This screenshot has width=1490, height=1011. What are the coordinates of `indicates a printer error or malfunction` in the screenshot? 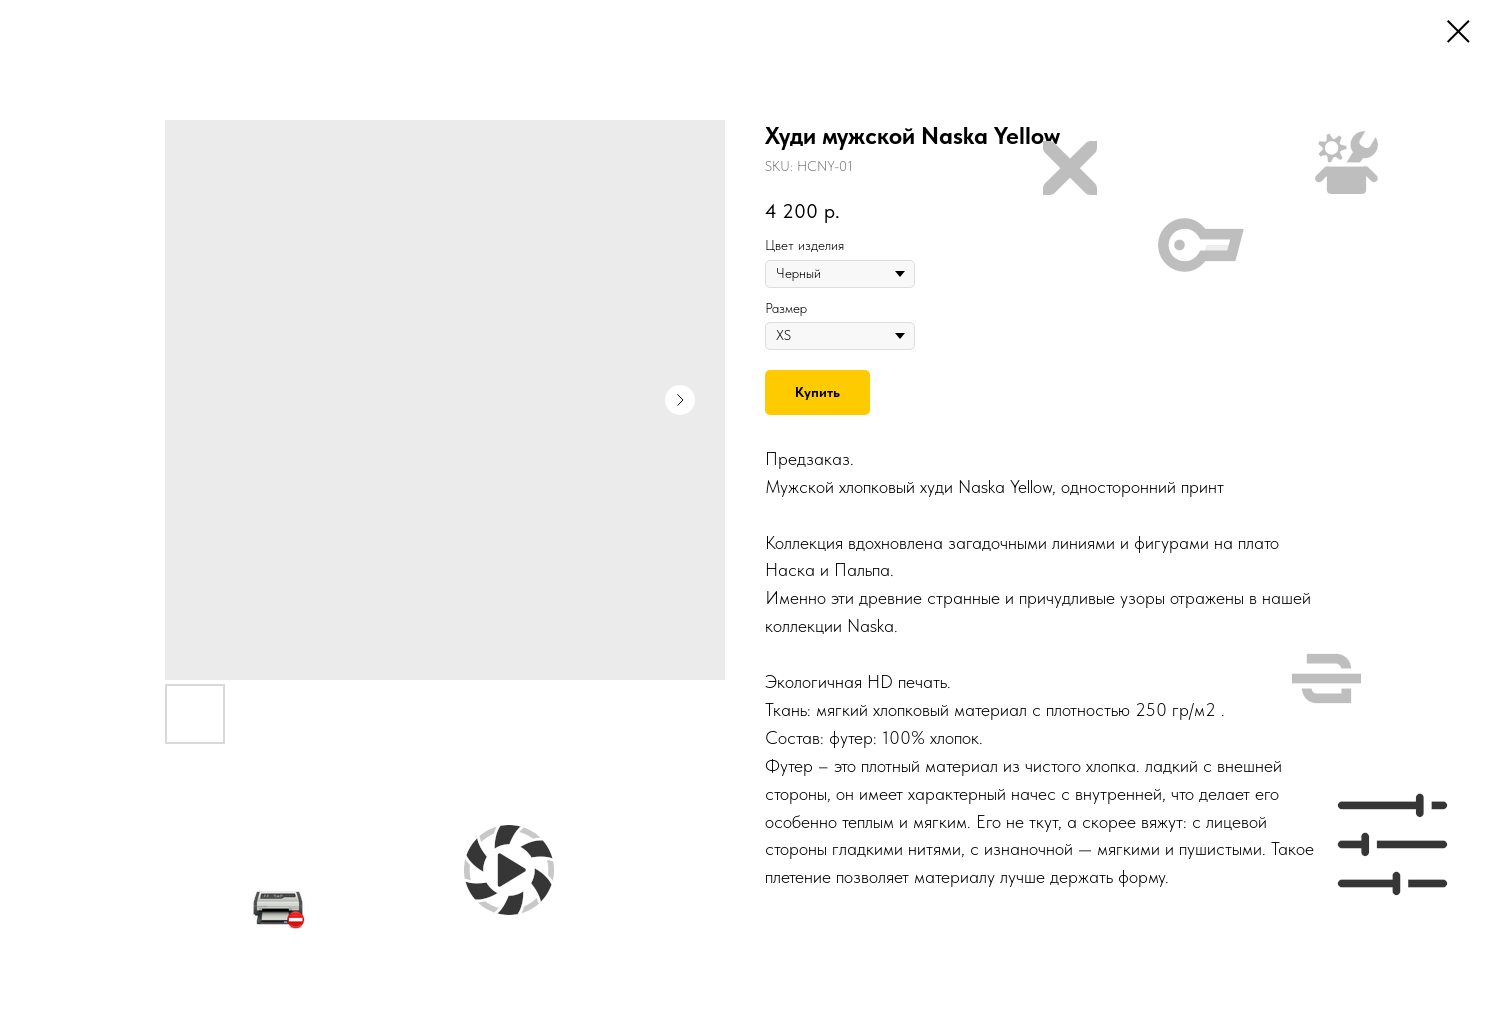 It's located at (278, 907).